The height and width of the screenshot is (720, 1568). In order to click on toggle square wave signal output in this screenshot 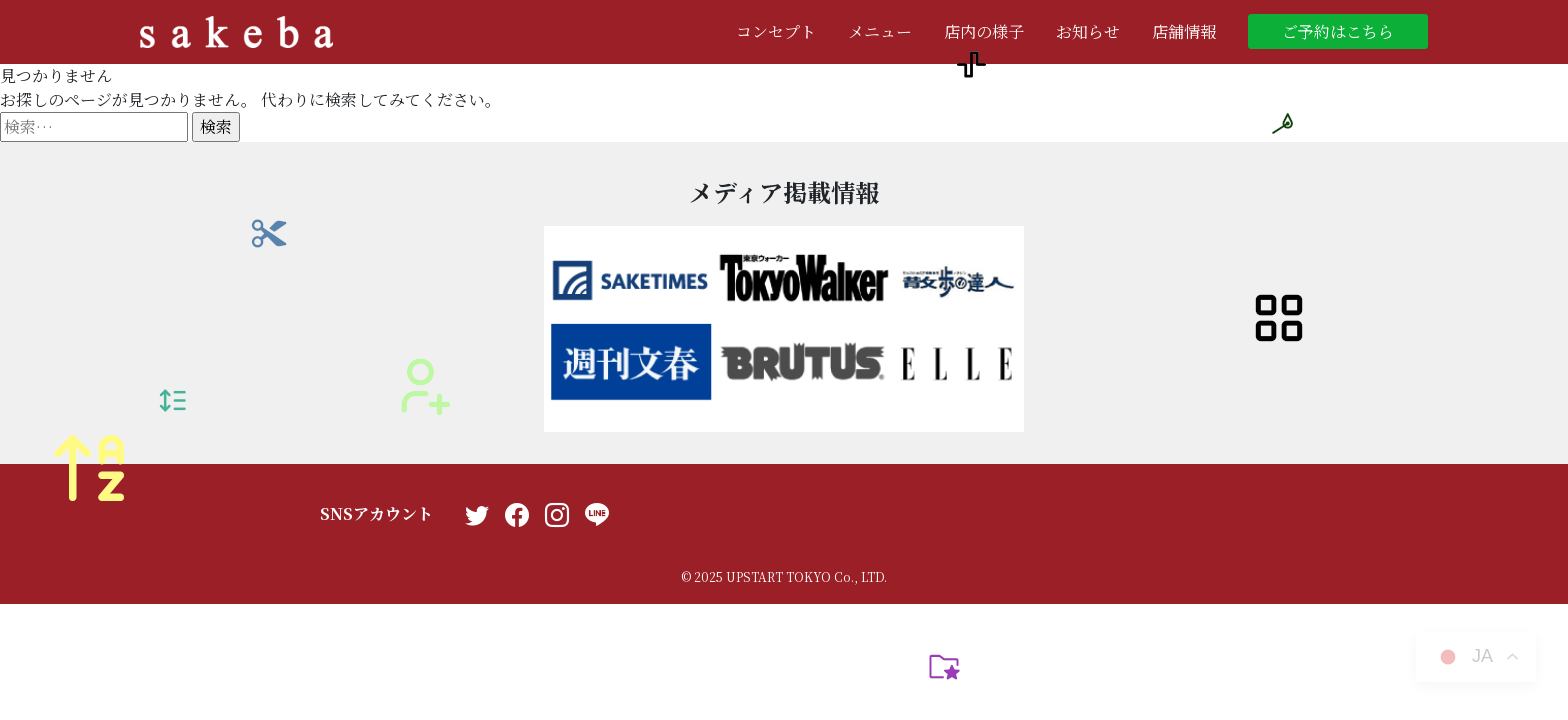, I will do `click(971, 64)`.